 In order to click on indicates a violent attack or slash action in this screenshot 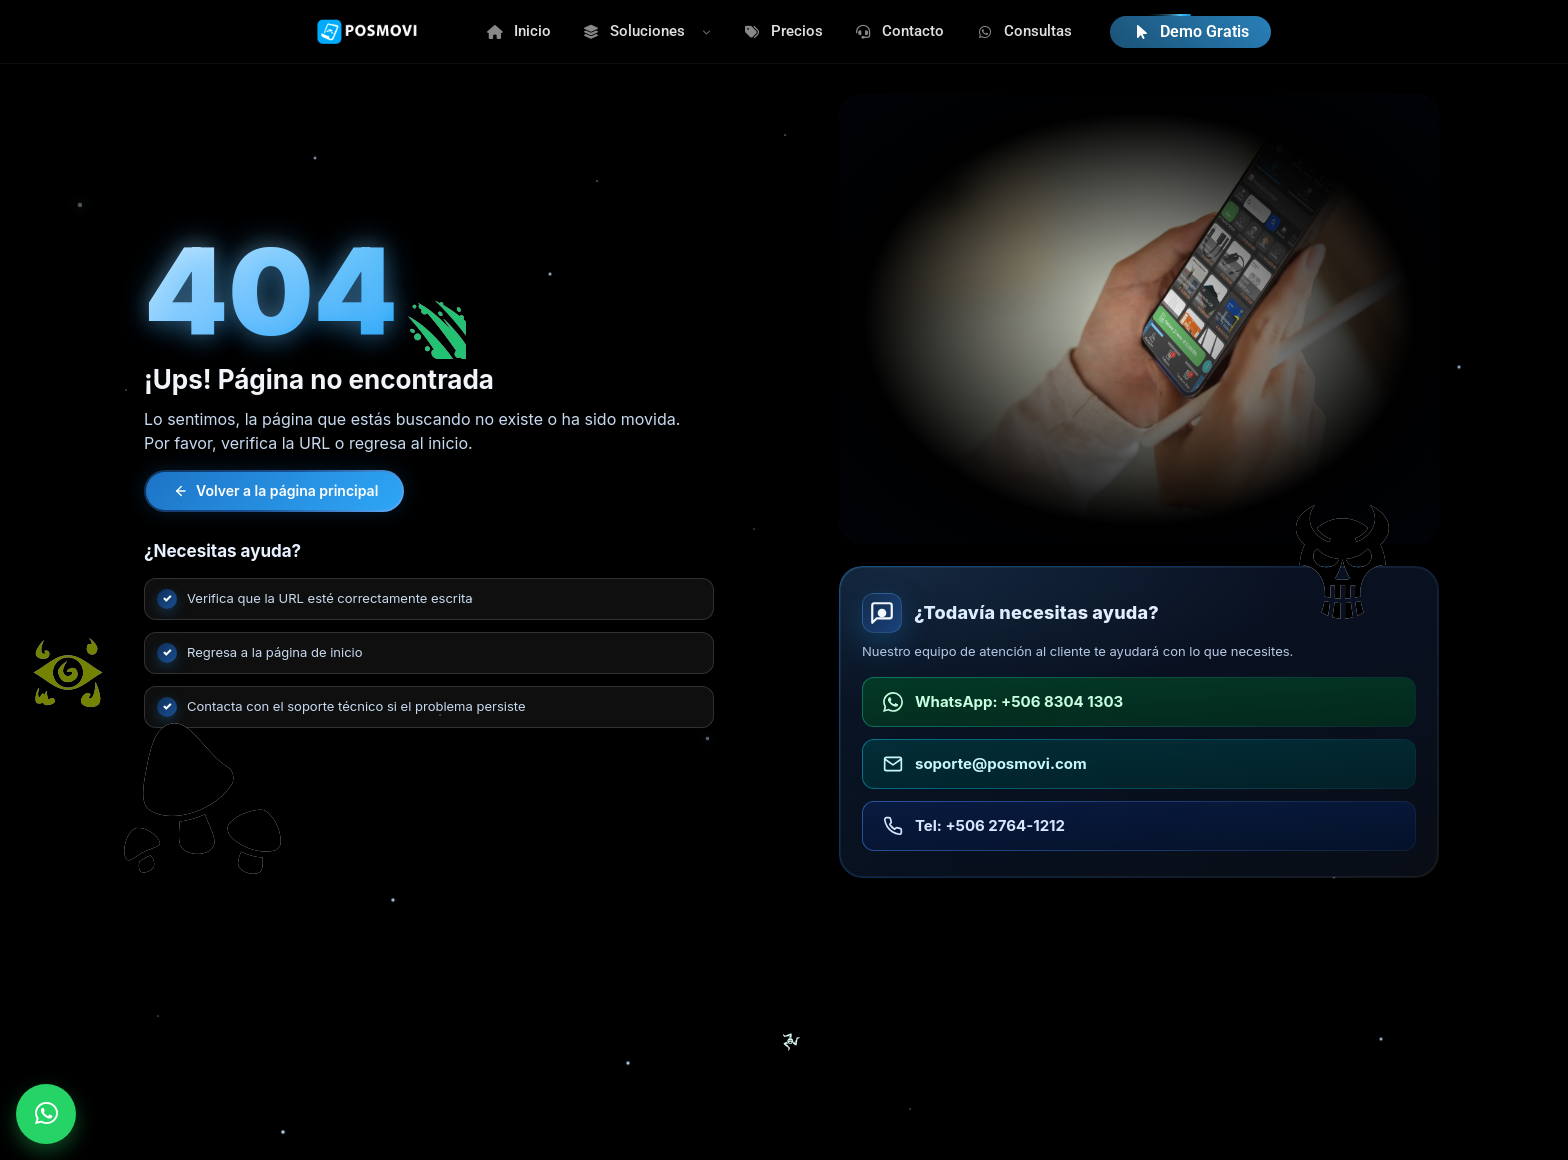, I will do `click(436, 329)`.